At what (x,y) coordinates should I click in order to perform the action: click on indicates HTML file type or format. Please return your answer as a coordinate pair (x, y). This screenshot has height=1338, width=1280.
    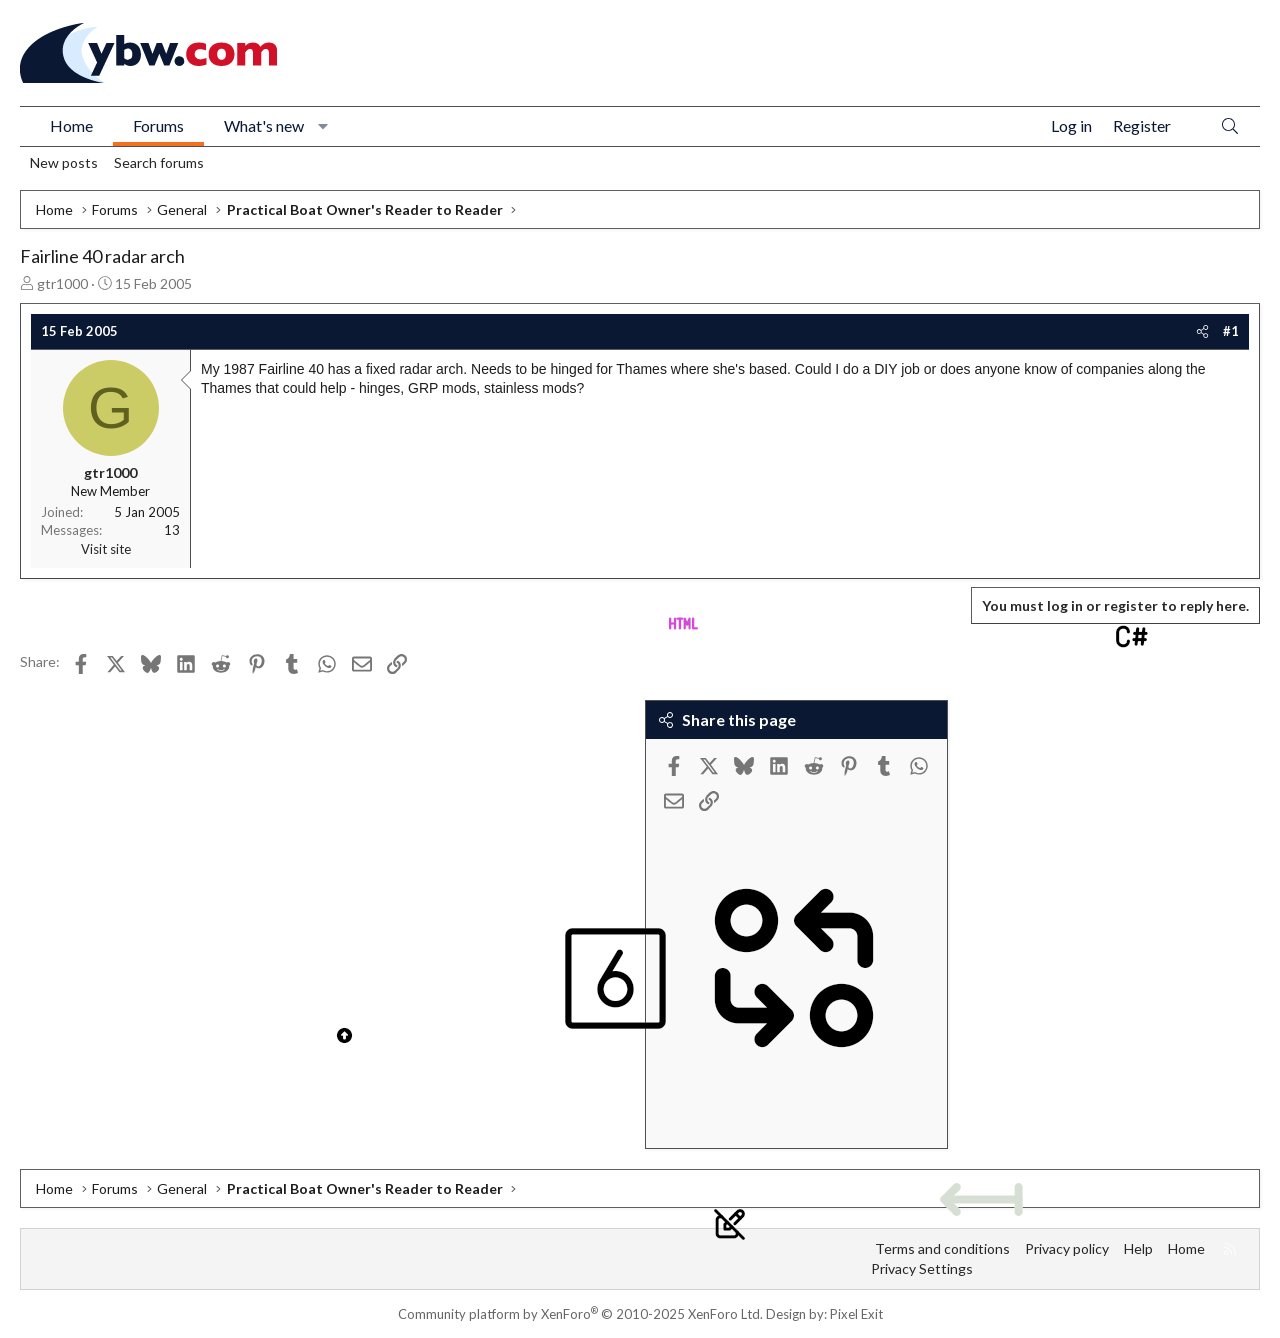
    Looking at the image, I should click on (683, 623).